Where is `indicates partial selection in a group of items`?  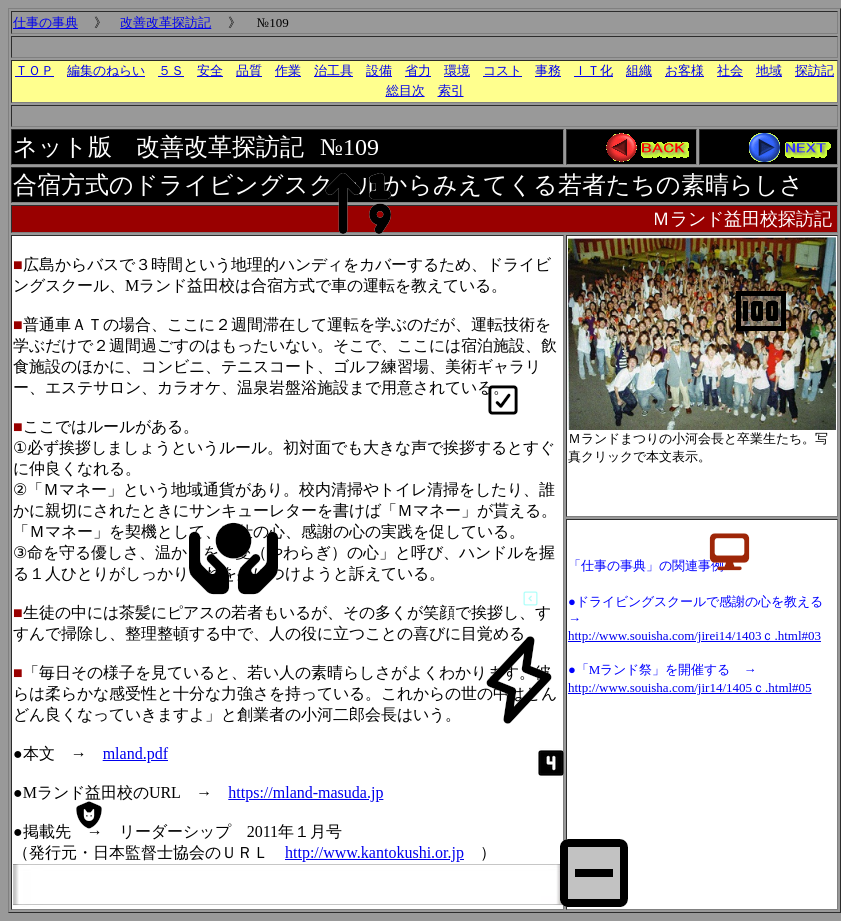
indicates partial selection in a group of items is located at coordinates (594, 873).